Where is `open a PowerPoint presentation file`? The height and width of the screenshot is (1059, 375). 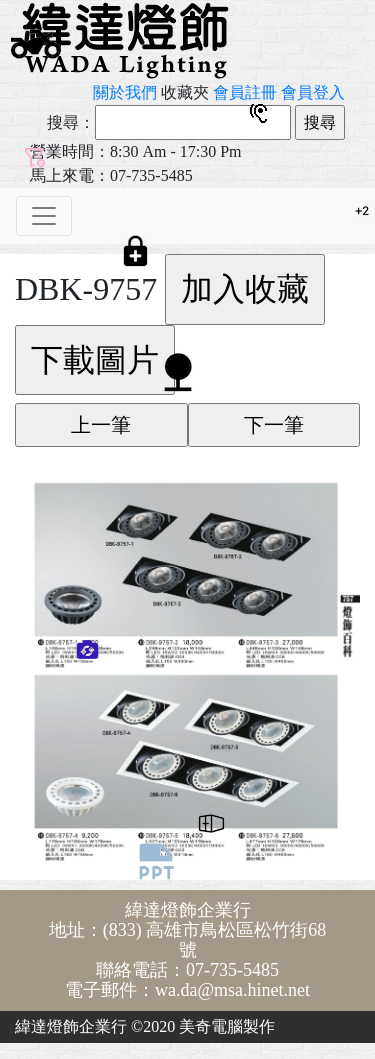
open a PowerPoint presentation file is located at coordinates (156, 863).